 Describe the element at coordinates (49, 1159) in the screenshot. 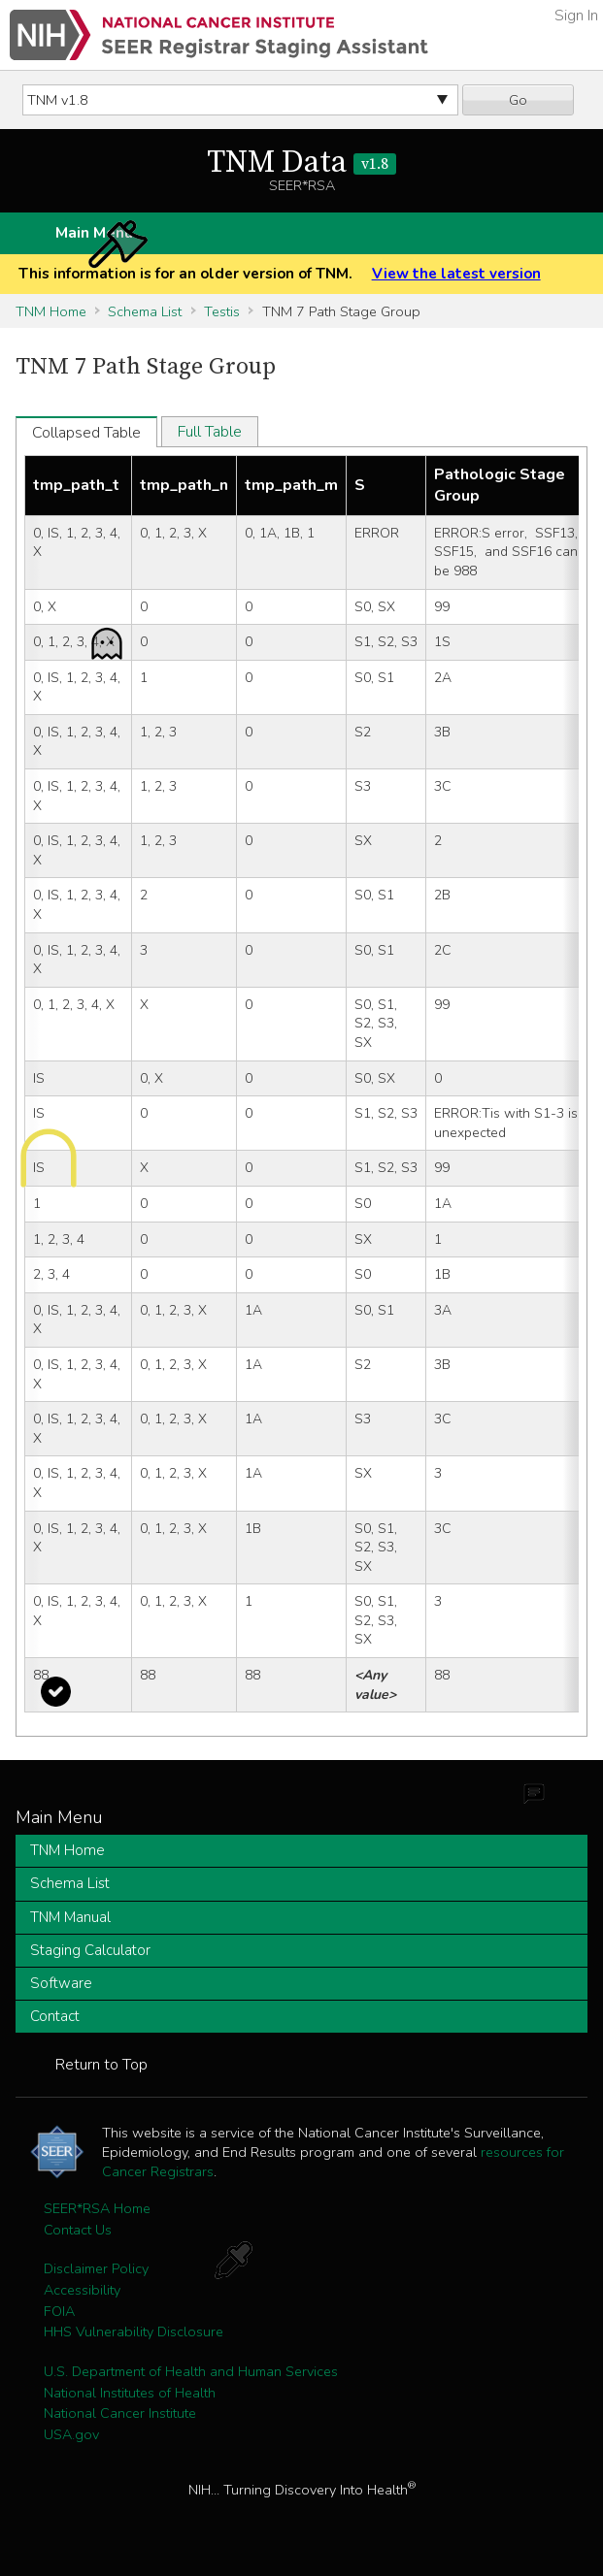

I see `indicates a set intersection operation` at that location.